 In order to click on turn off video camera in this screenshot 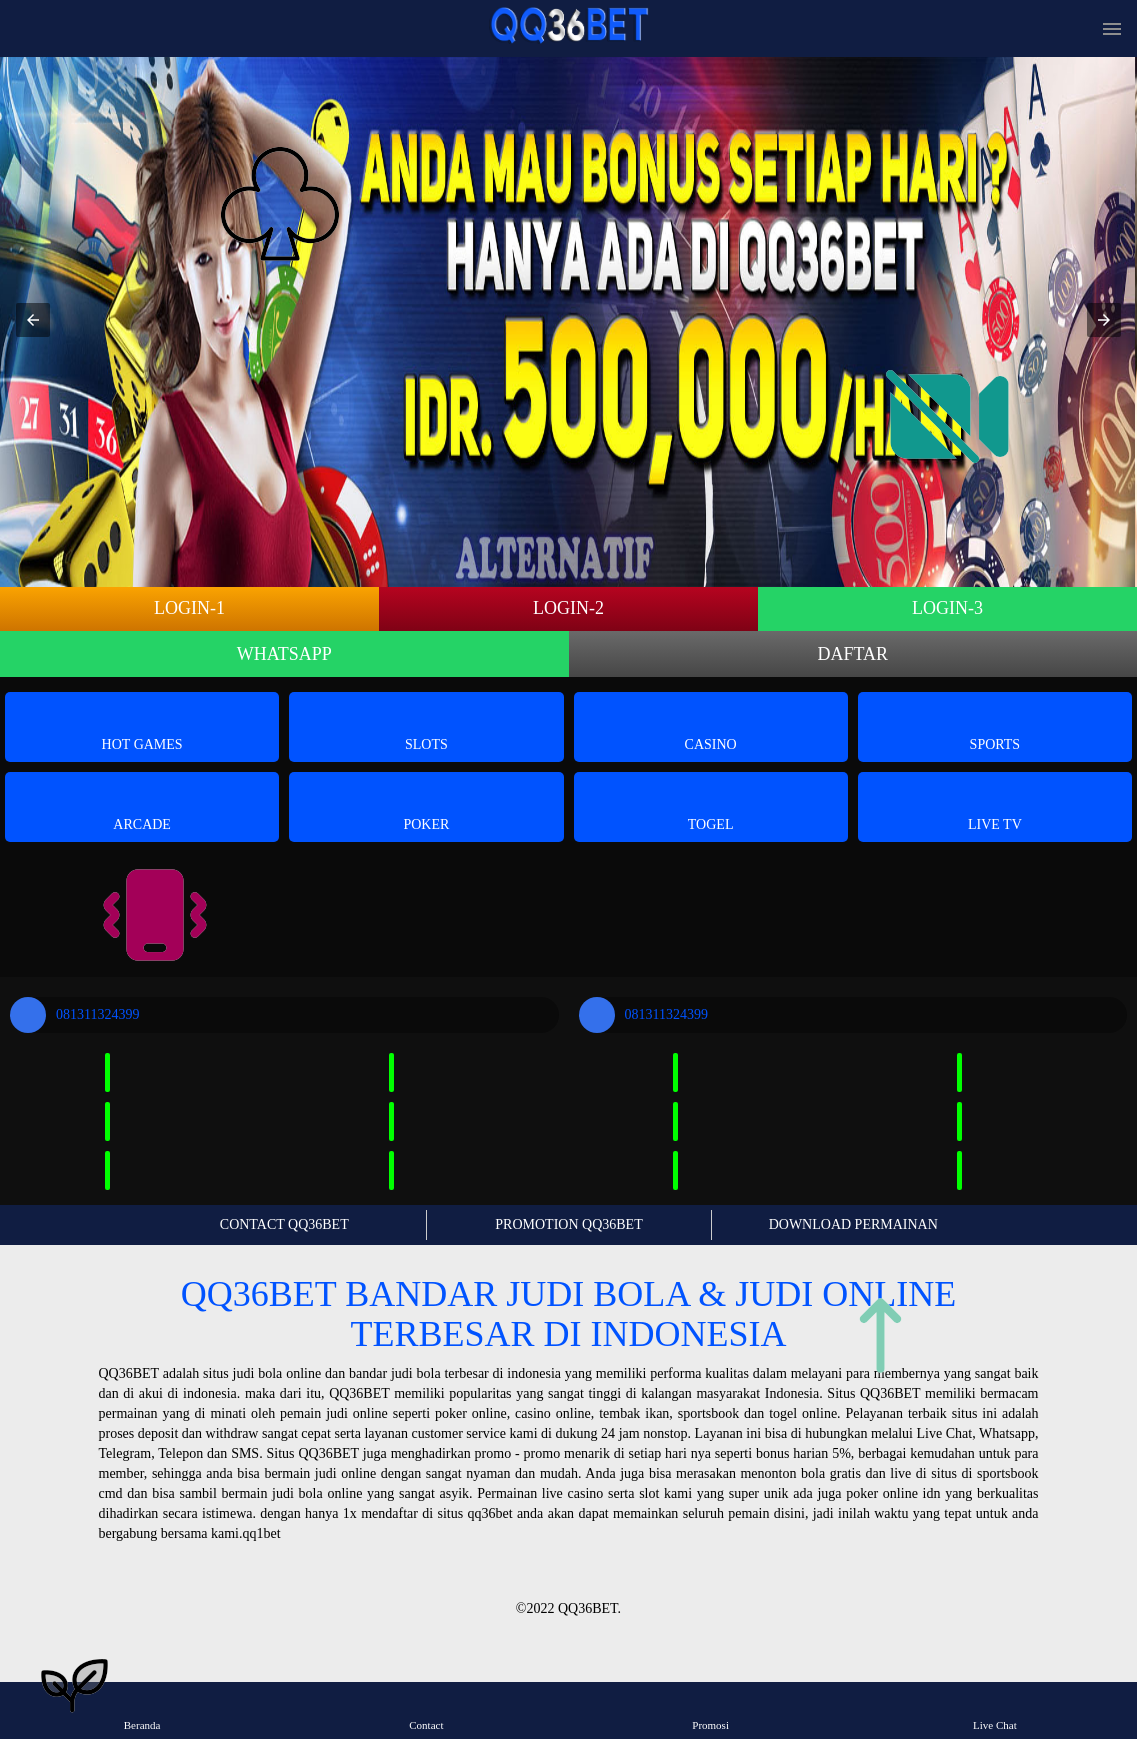, I will do `click(949, 416)`.